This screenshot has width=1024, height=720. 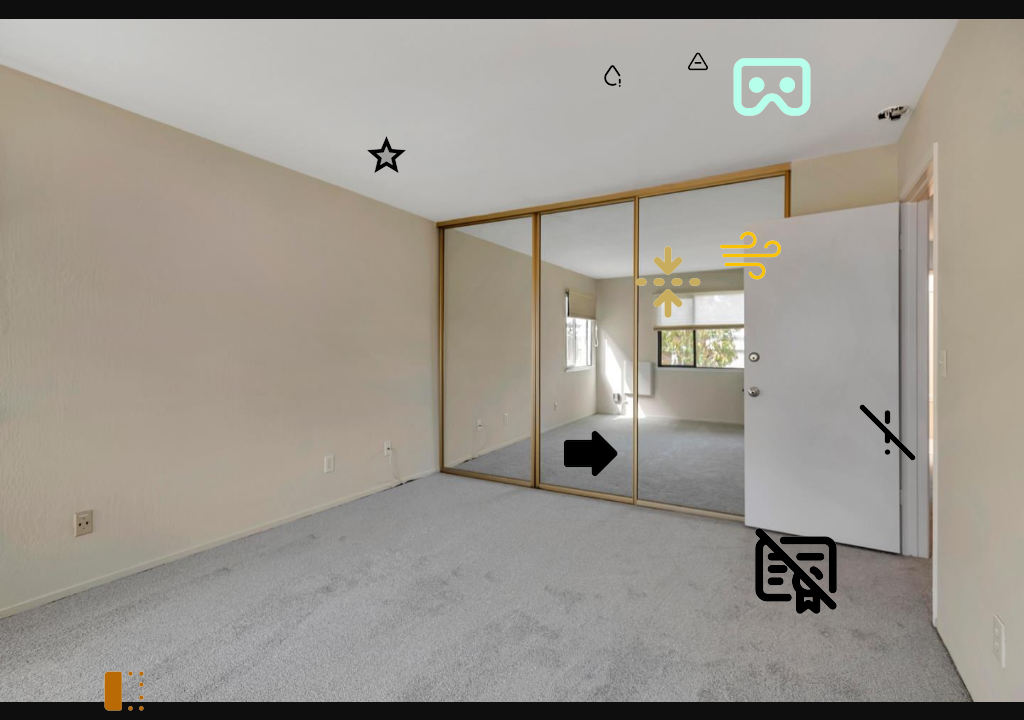 I want to click on certificate or credential is unavailable, so click(x=796, y=569).